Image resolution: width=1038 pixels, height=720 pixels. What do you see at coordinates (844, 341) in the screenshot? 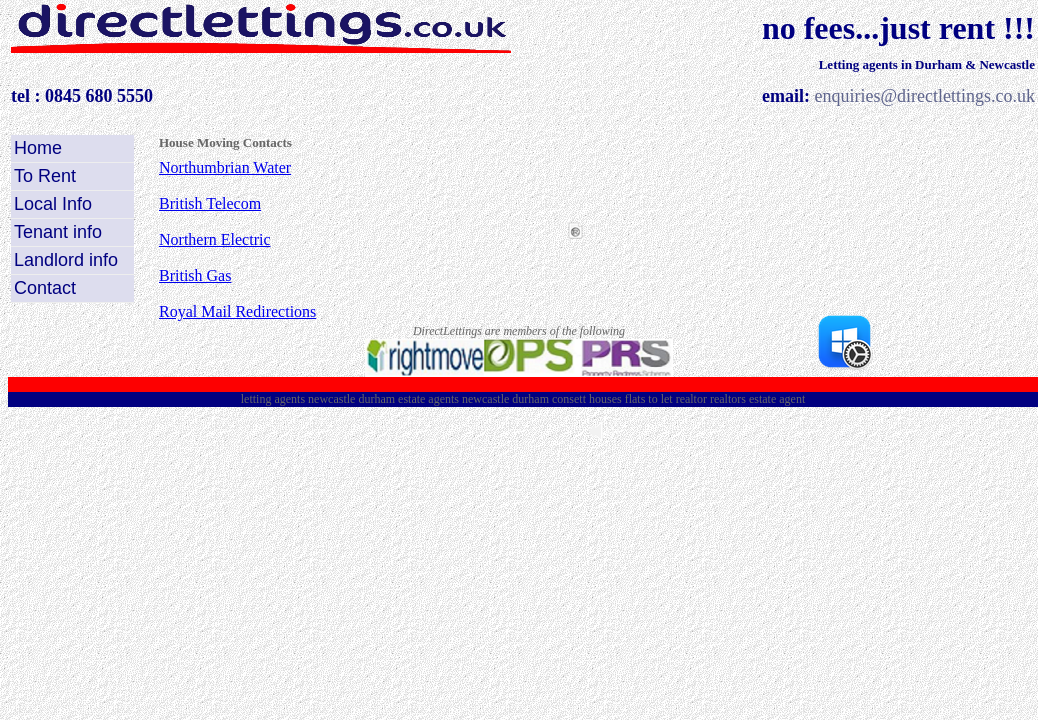
I see `open wine configuration settings` at bounding box center [844, 341].